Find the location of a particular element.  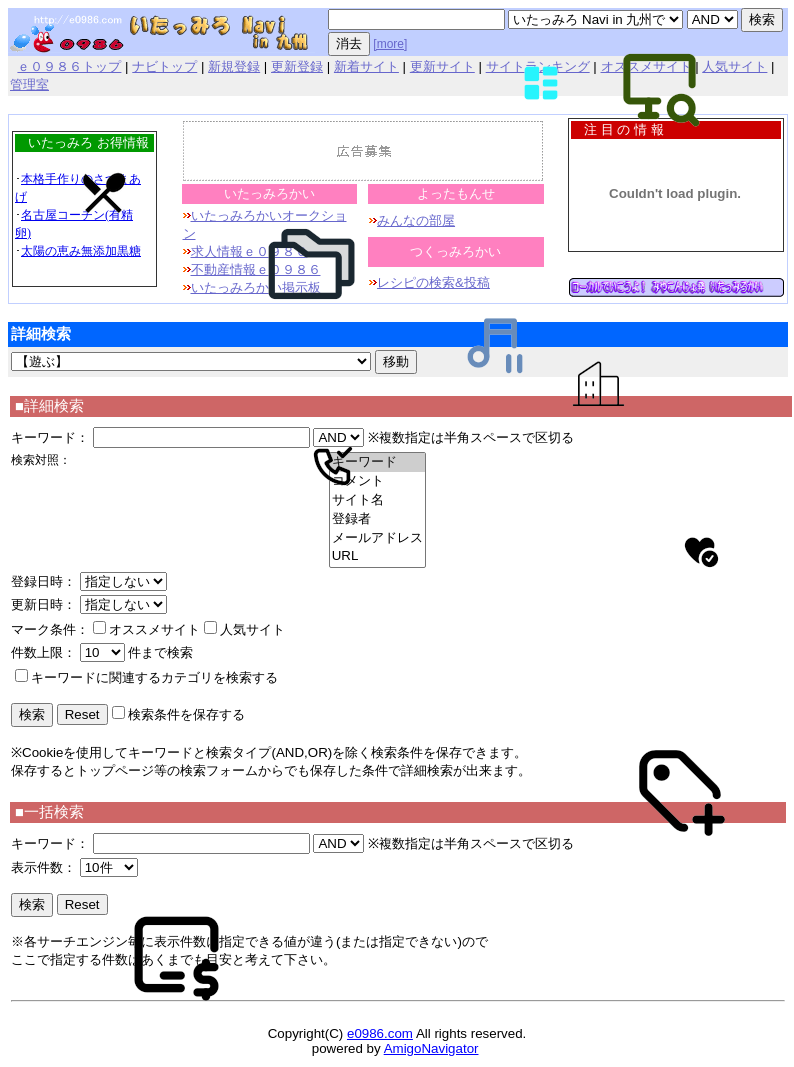

find nearby restaurants is located at coordinates (103, 192).